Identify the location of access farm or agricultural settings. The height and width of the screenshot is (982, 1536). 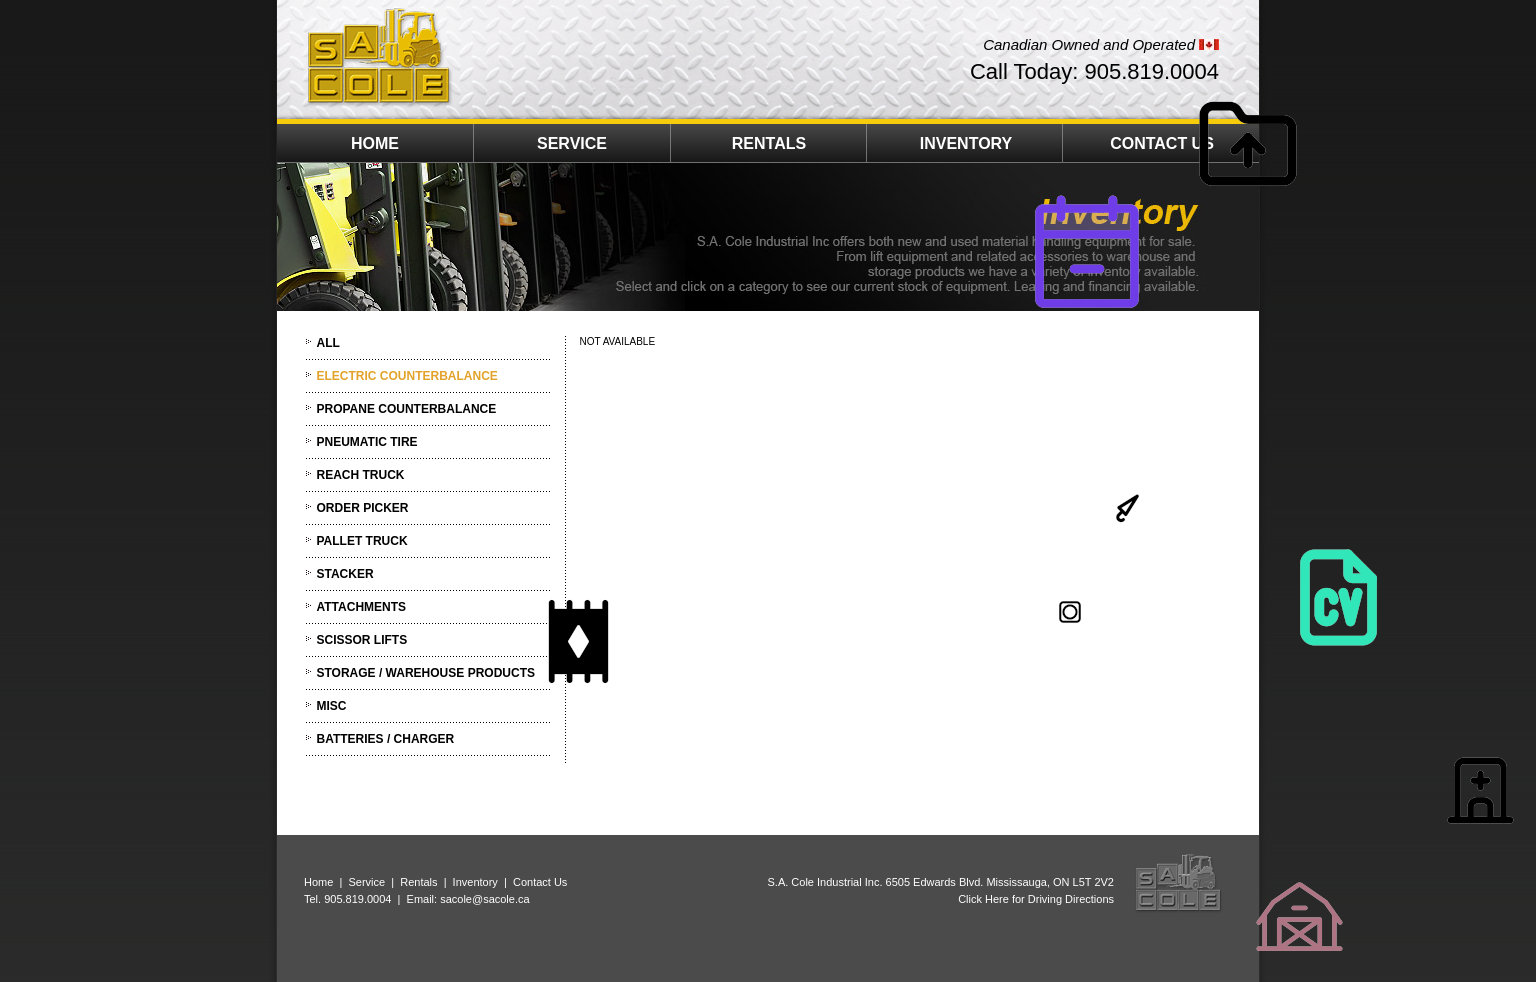
(1299, 922).